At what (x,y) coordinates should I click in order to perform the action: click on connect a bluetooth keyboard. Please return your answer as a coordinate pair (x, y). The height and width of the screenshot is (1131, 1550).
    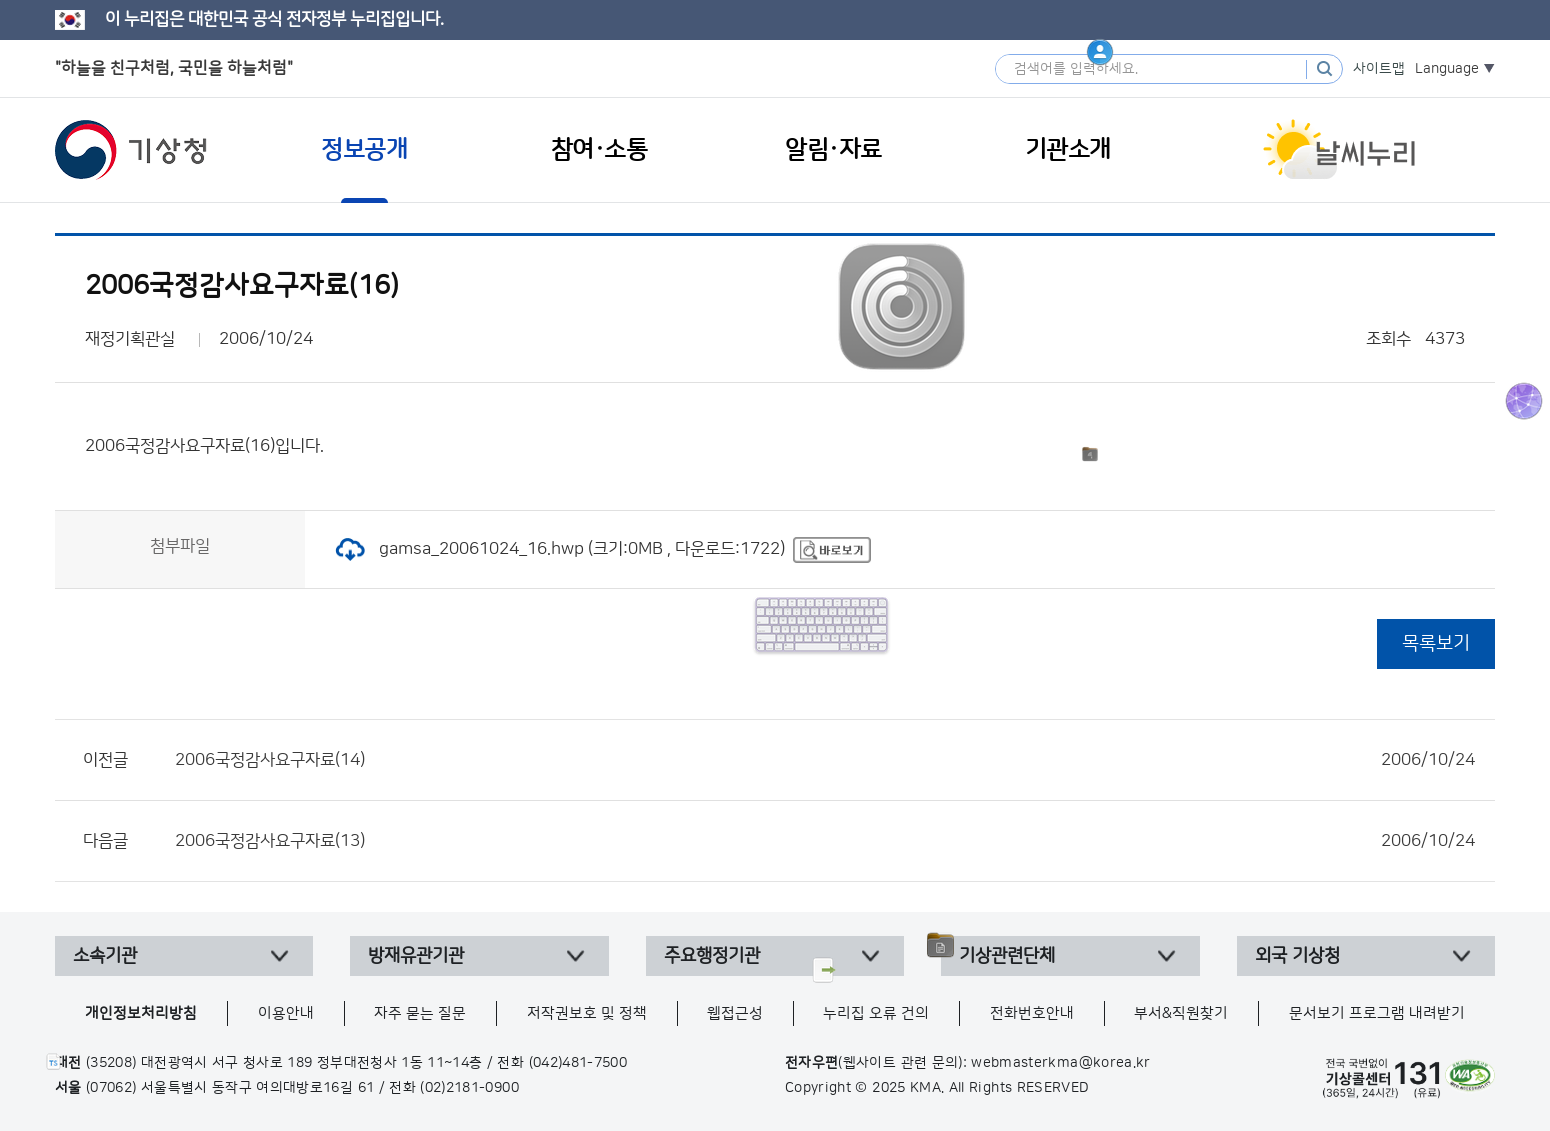
    Looking at the image, I should click on (821, 624).